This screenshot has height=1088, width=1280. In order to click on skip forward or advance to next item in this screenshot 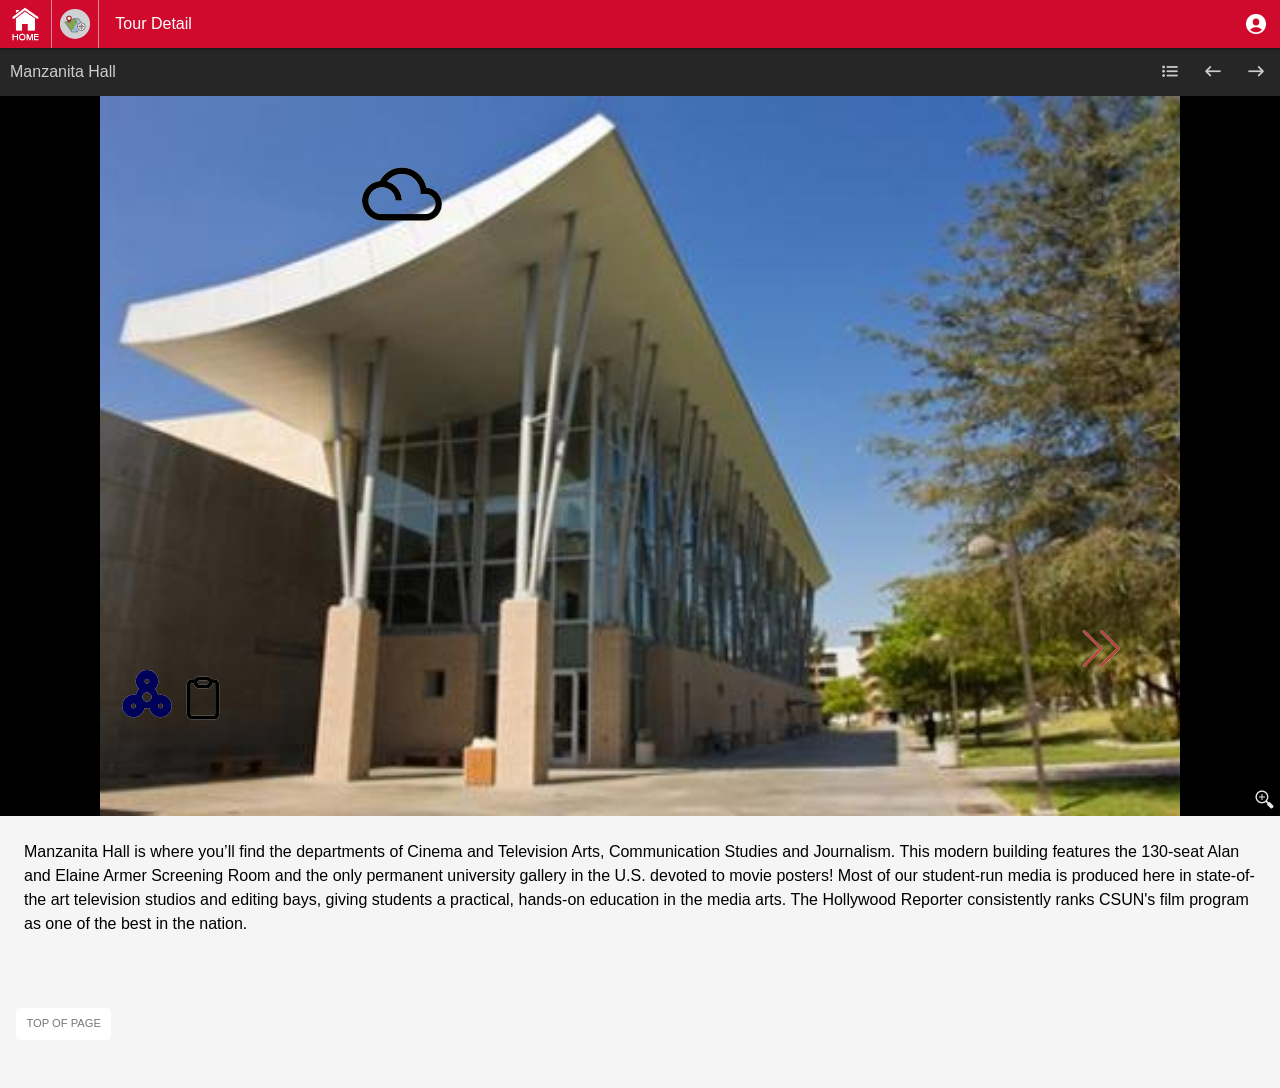, I will do `click(1099, 648)`.